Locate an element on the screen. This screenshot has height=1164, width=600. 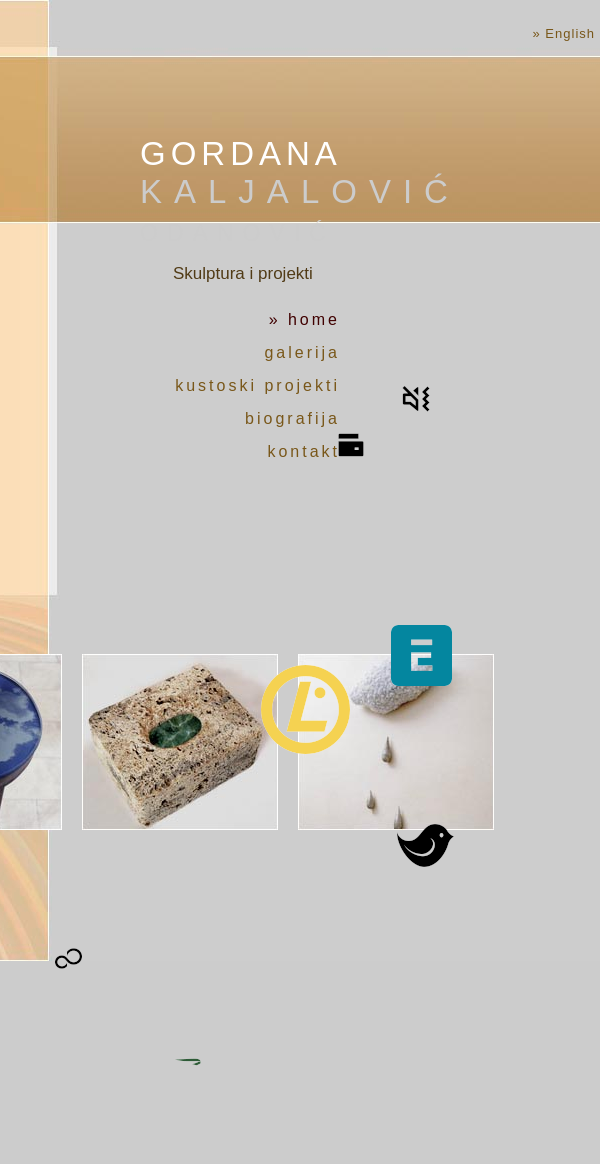
Fujitsu brand logo is located at coordinates (68, 958).